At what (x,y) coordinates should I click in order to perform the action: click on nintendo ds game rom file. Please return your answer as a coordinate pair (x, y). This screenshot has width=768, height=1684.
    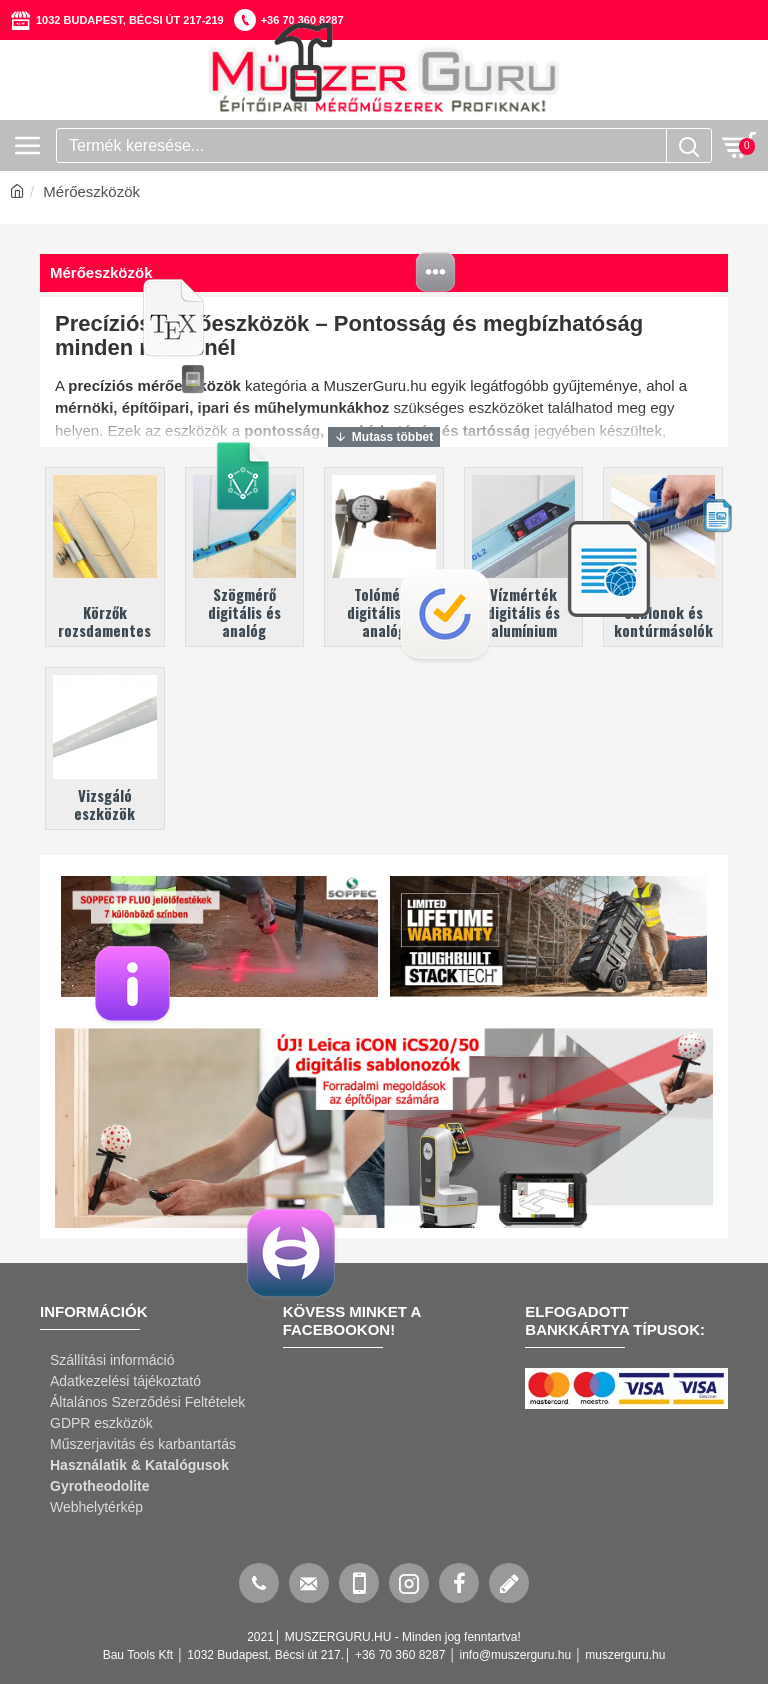
    Looking at the image, I should click on (193, 379).